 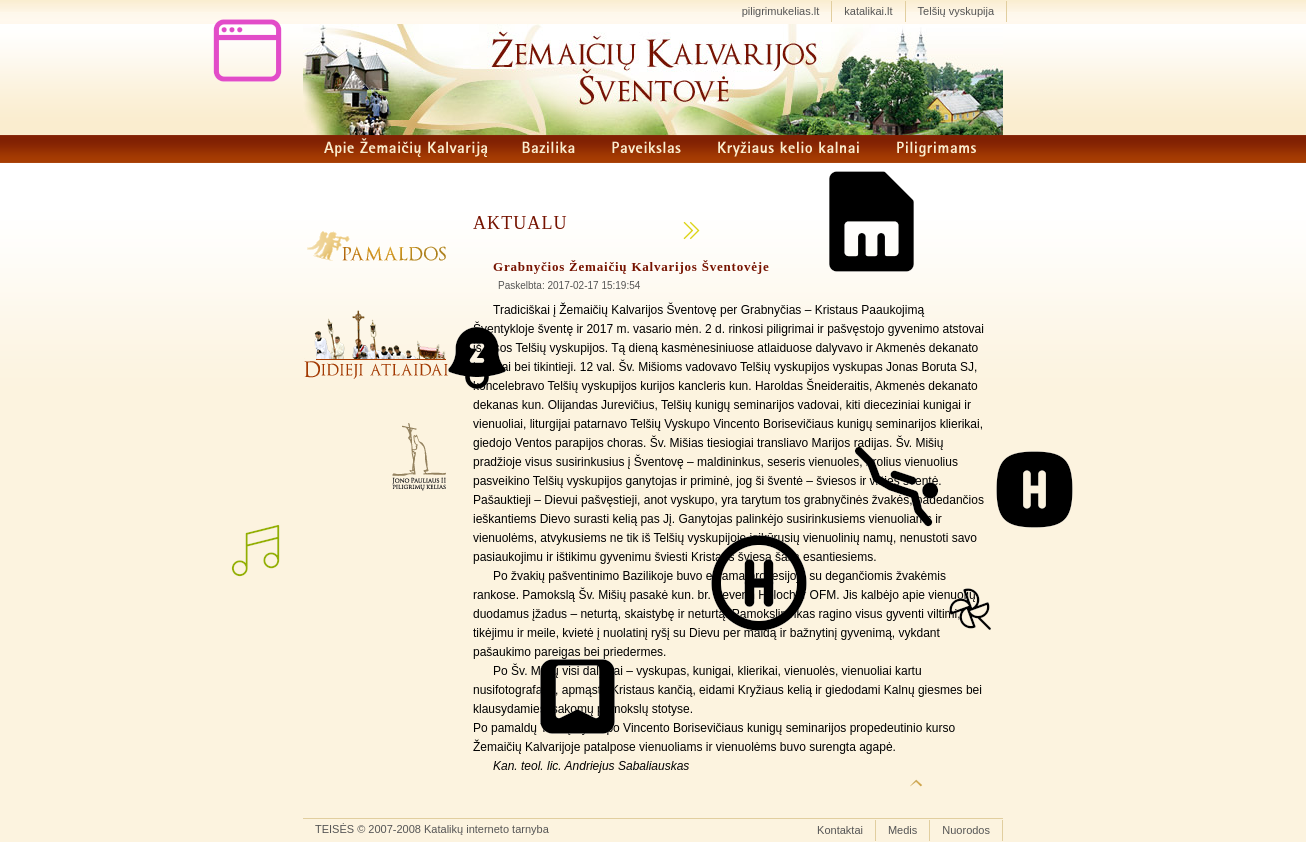 What do you see at coordinates (898, 490) in the screenshot?
I see `browse scuba diving activities or lessons` at bounding box center [898, 490].